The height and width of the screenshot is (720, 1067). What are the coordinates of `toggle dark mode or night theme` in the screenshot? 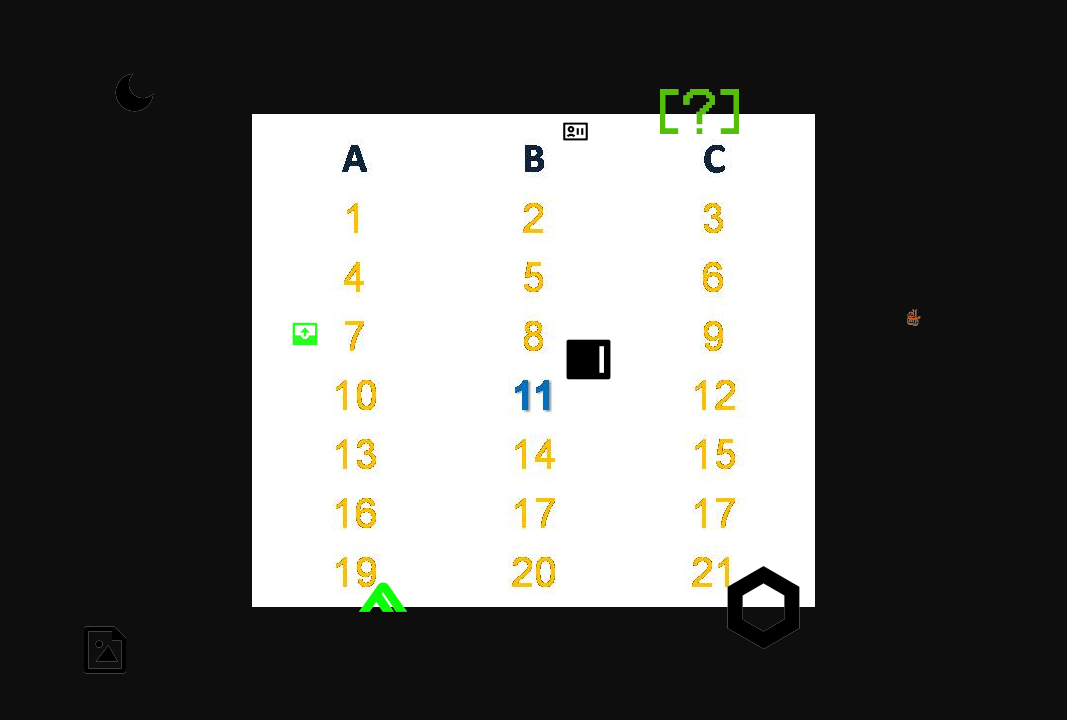 It's located at (134, 92).